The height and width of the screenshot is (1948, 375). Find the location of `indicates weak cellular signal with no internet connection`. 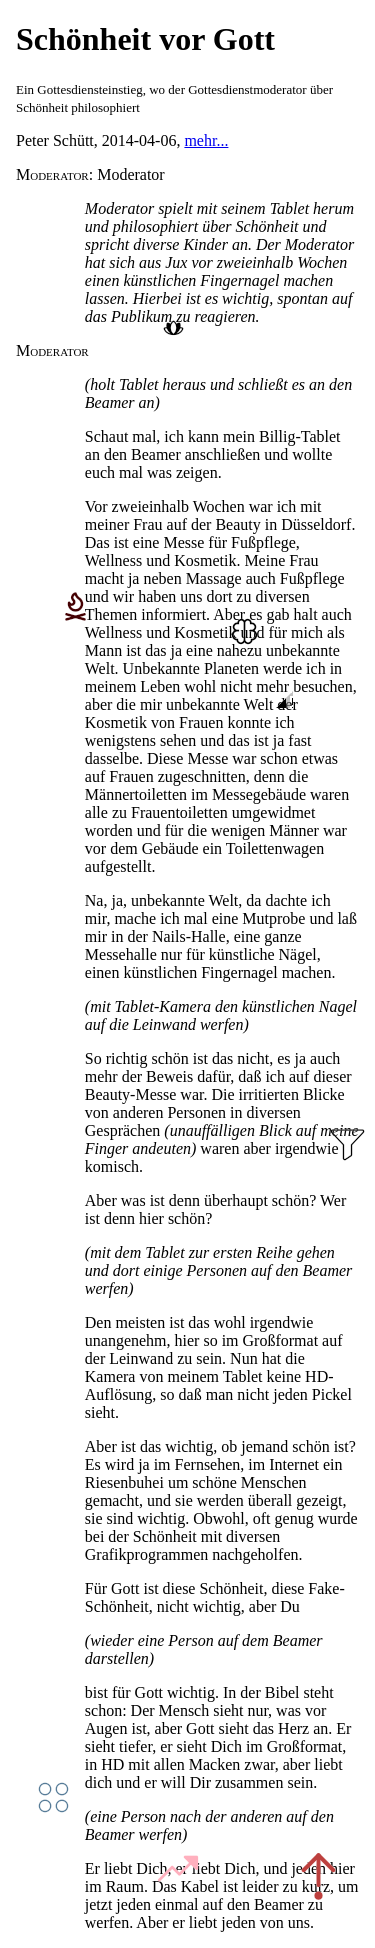

indicates weak cellular signal with no internet connection is located at coordinates (284, 699).